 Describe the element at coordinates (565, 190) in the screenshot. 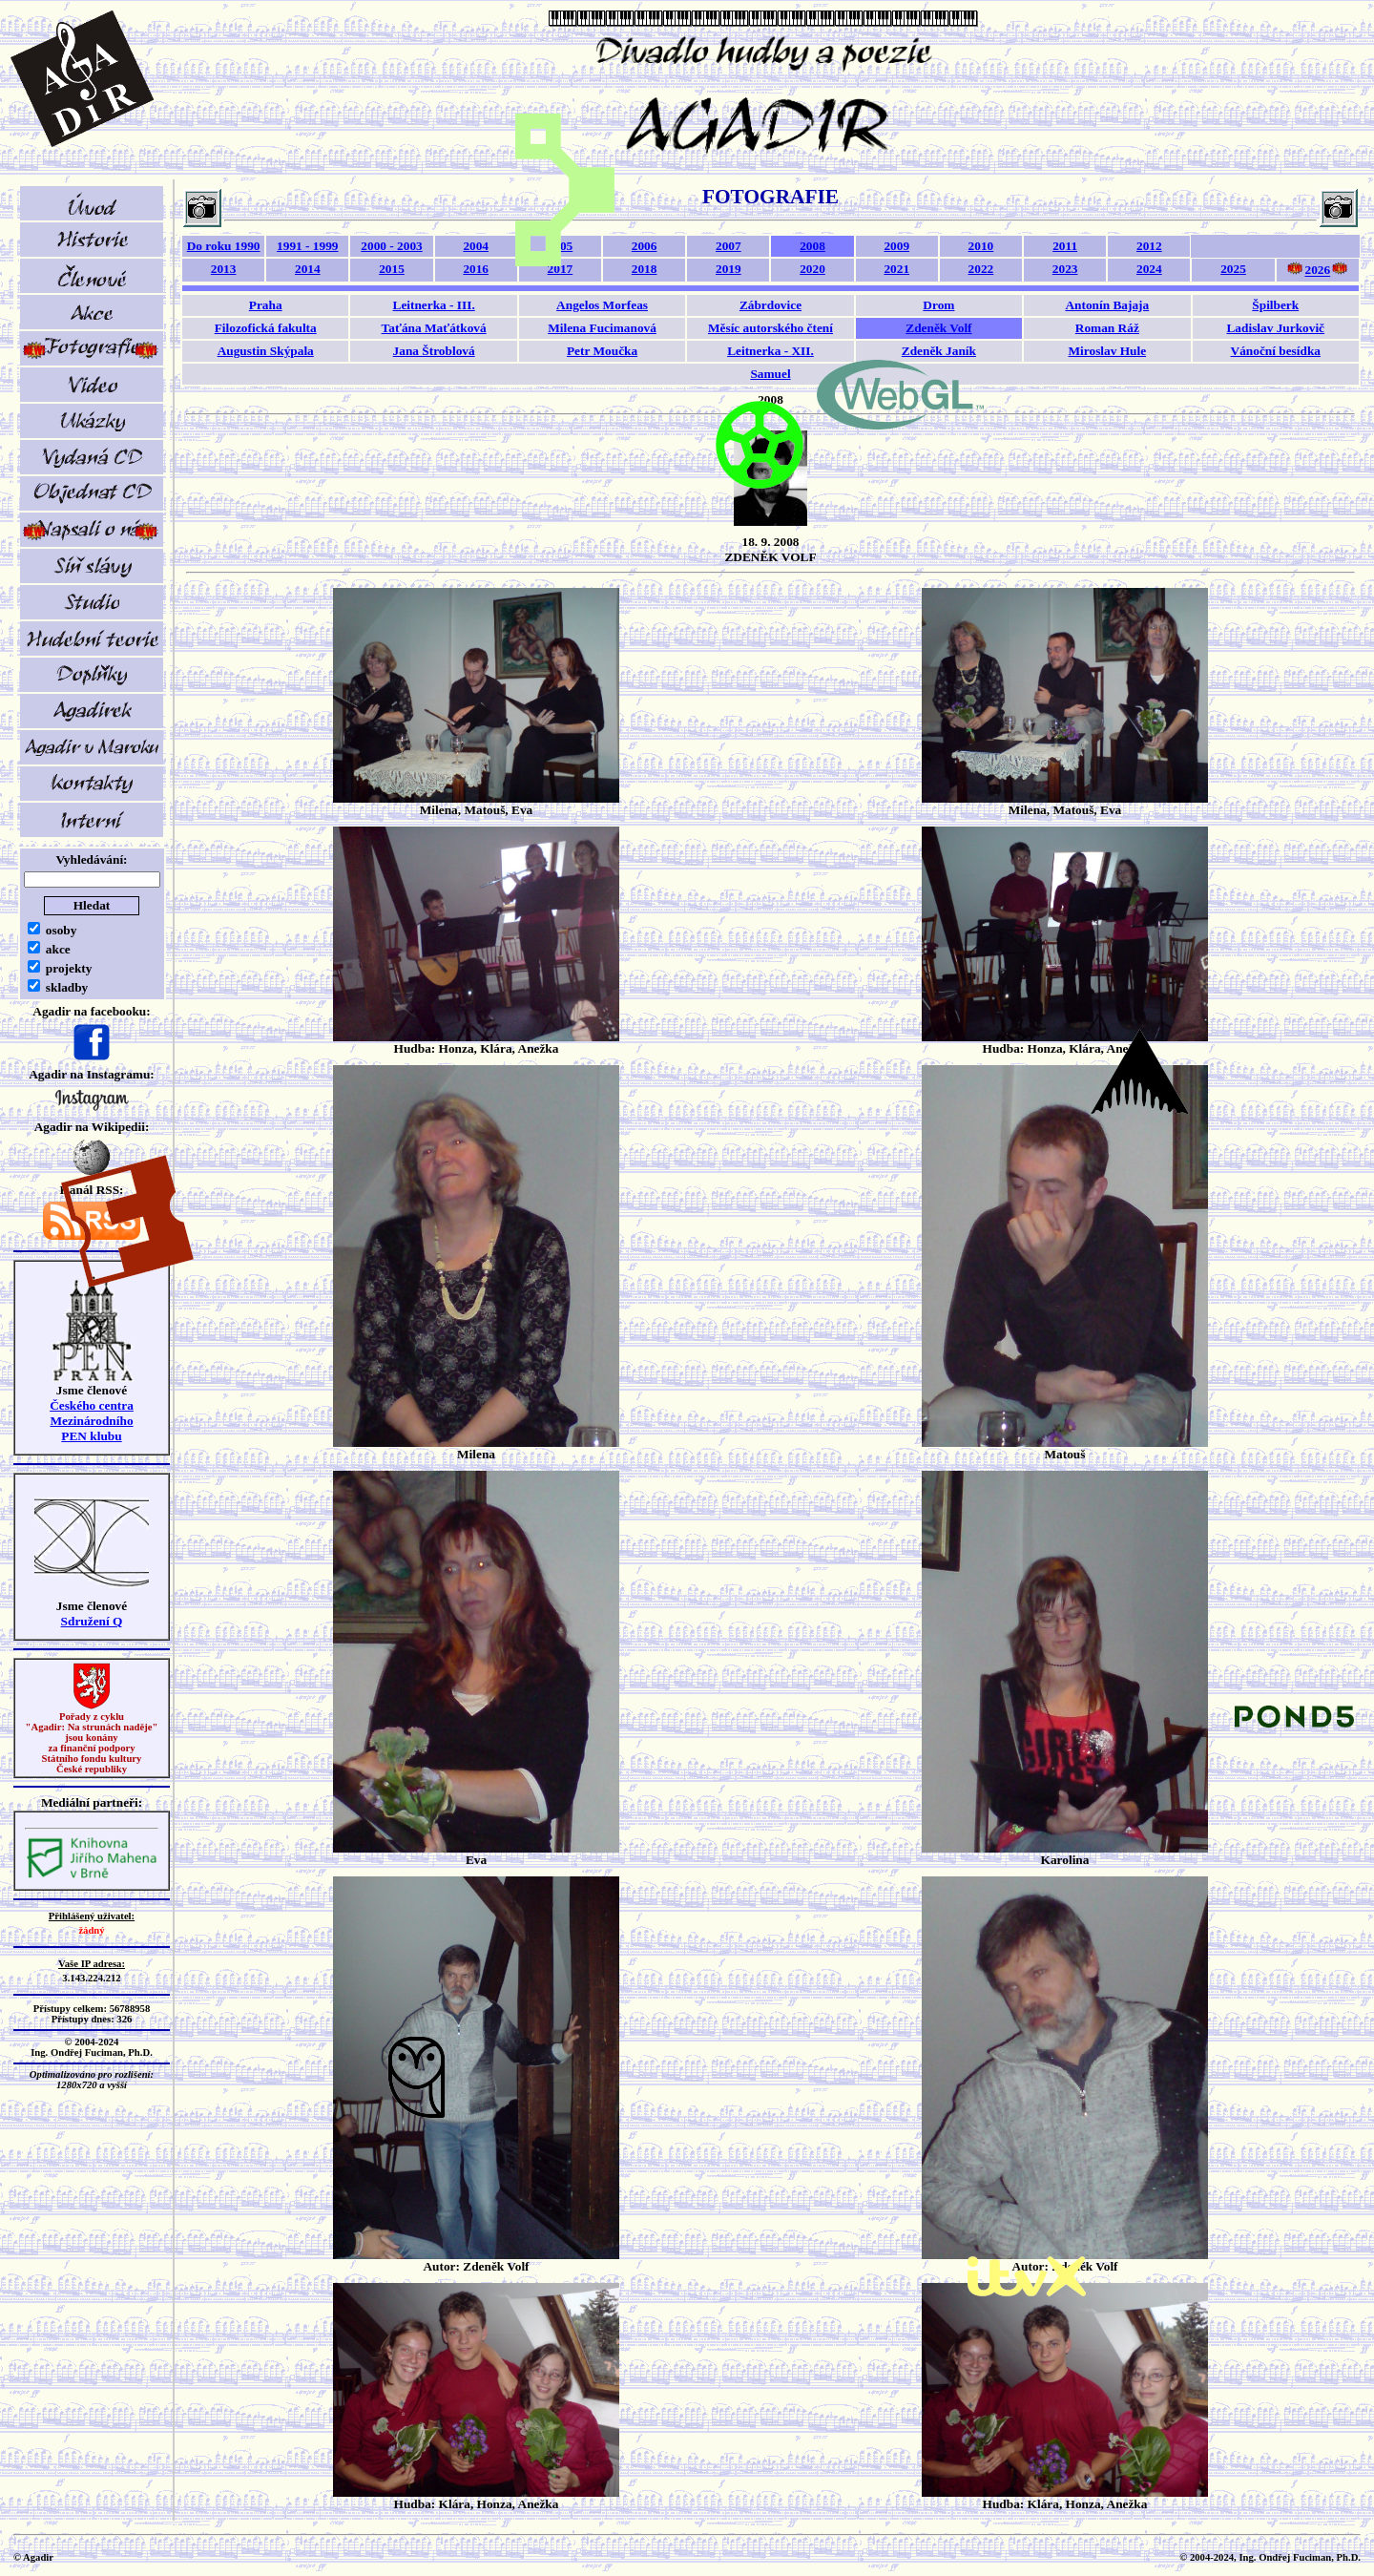

I see `puppet configuration management tool logo` at that location.